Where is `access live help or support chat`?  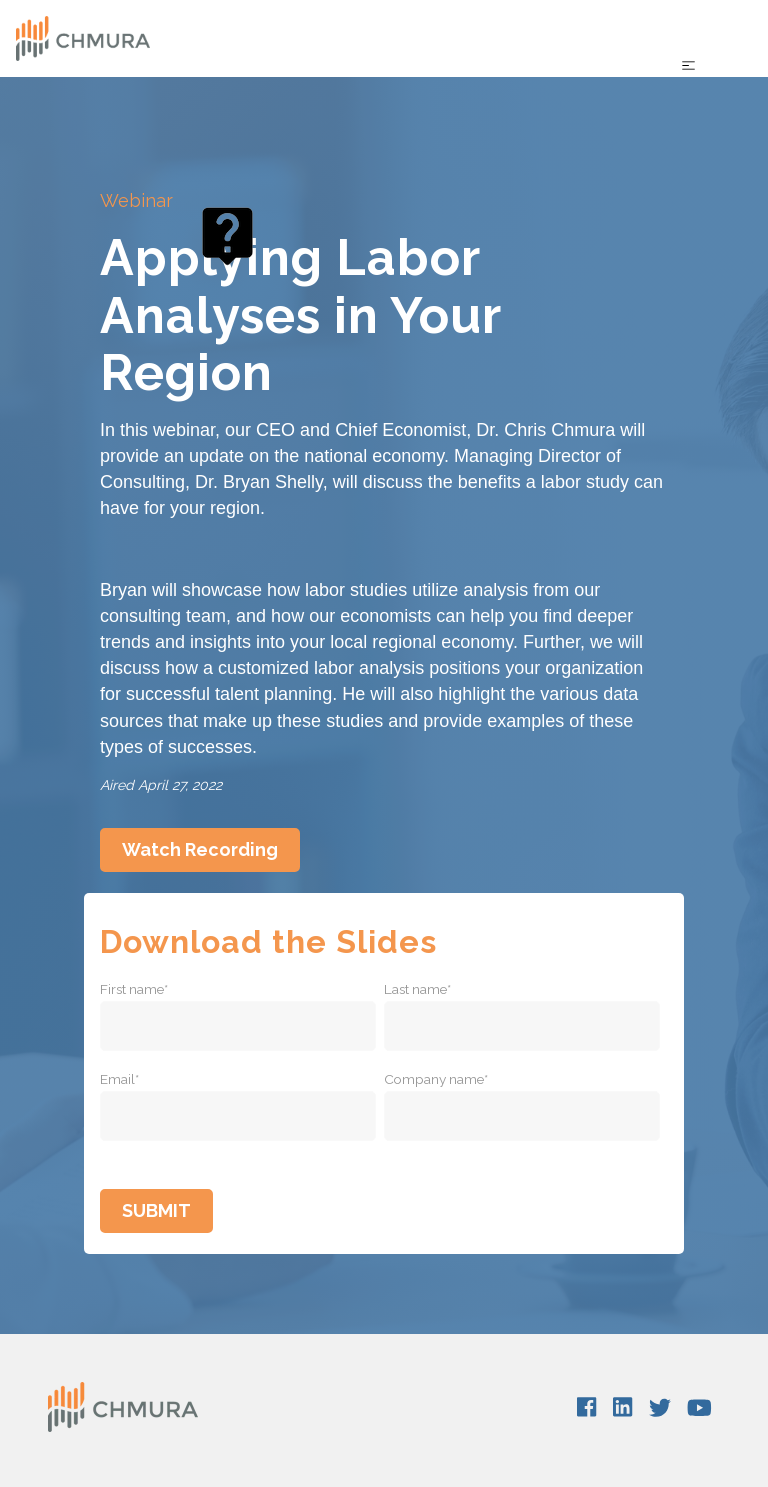 access live help or support chat is located at coordinates (227, 235).